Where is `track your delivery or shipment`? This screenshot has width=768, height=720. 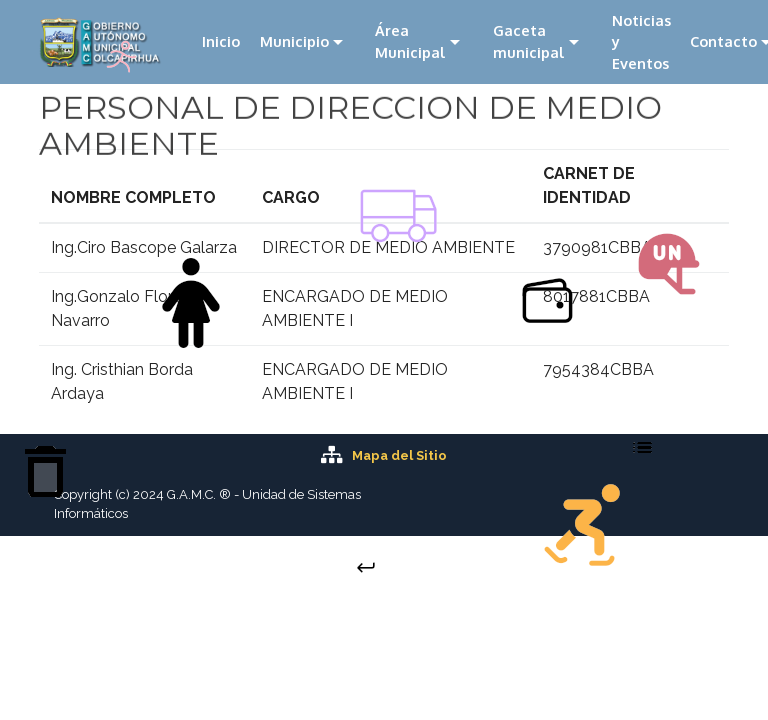 track your delivery or shipment is located at coordinates (396, 212).